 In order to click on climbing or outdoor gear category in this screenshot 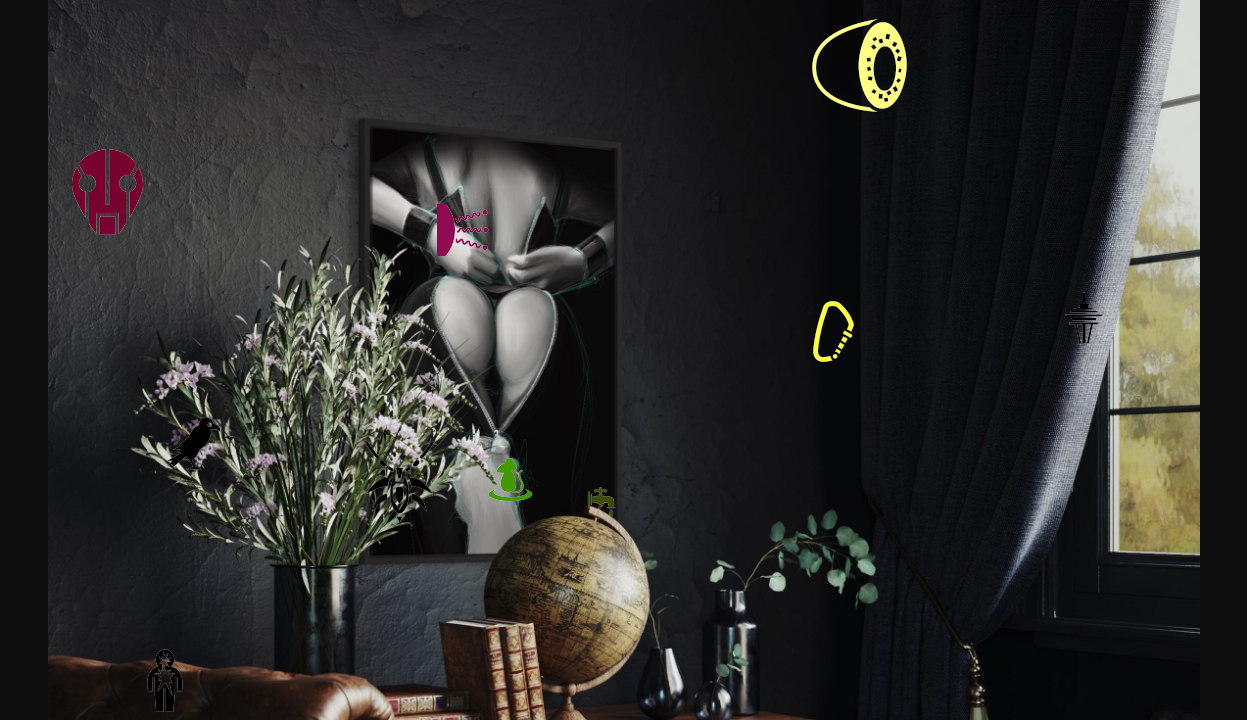, I will do `click(833, 331)`.